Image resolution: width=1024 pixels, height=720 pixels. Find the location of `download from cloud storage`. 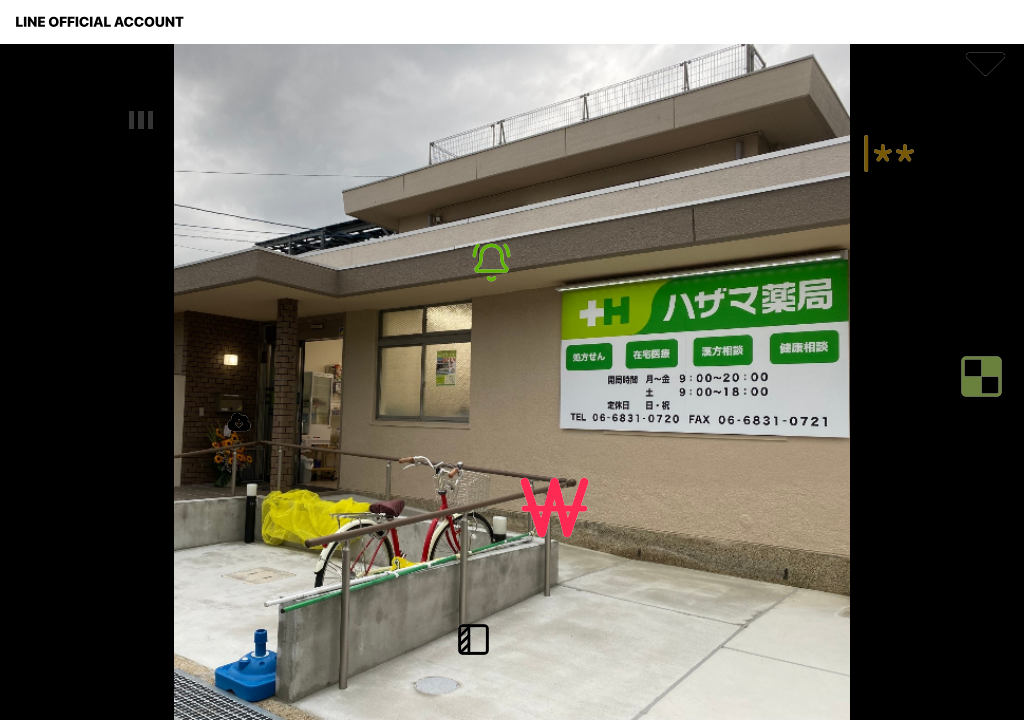

download from cloud storage is located at coordinates (239, 422).